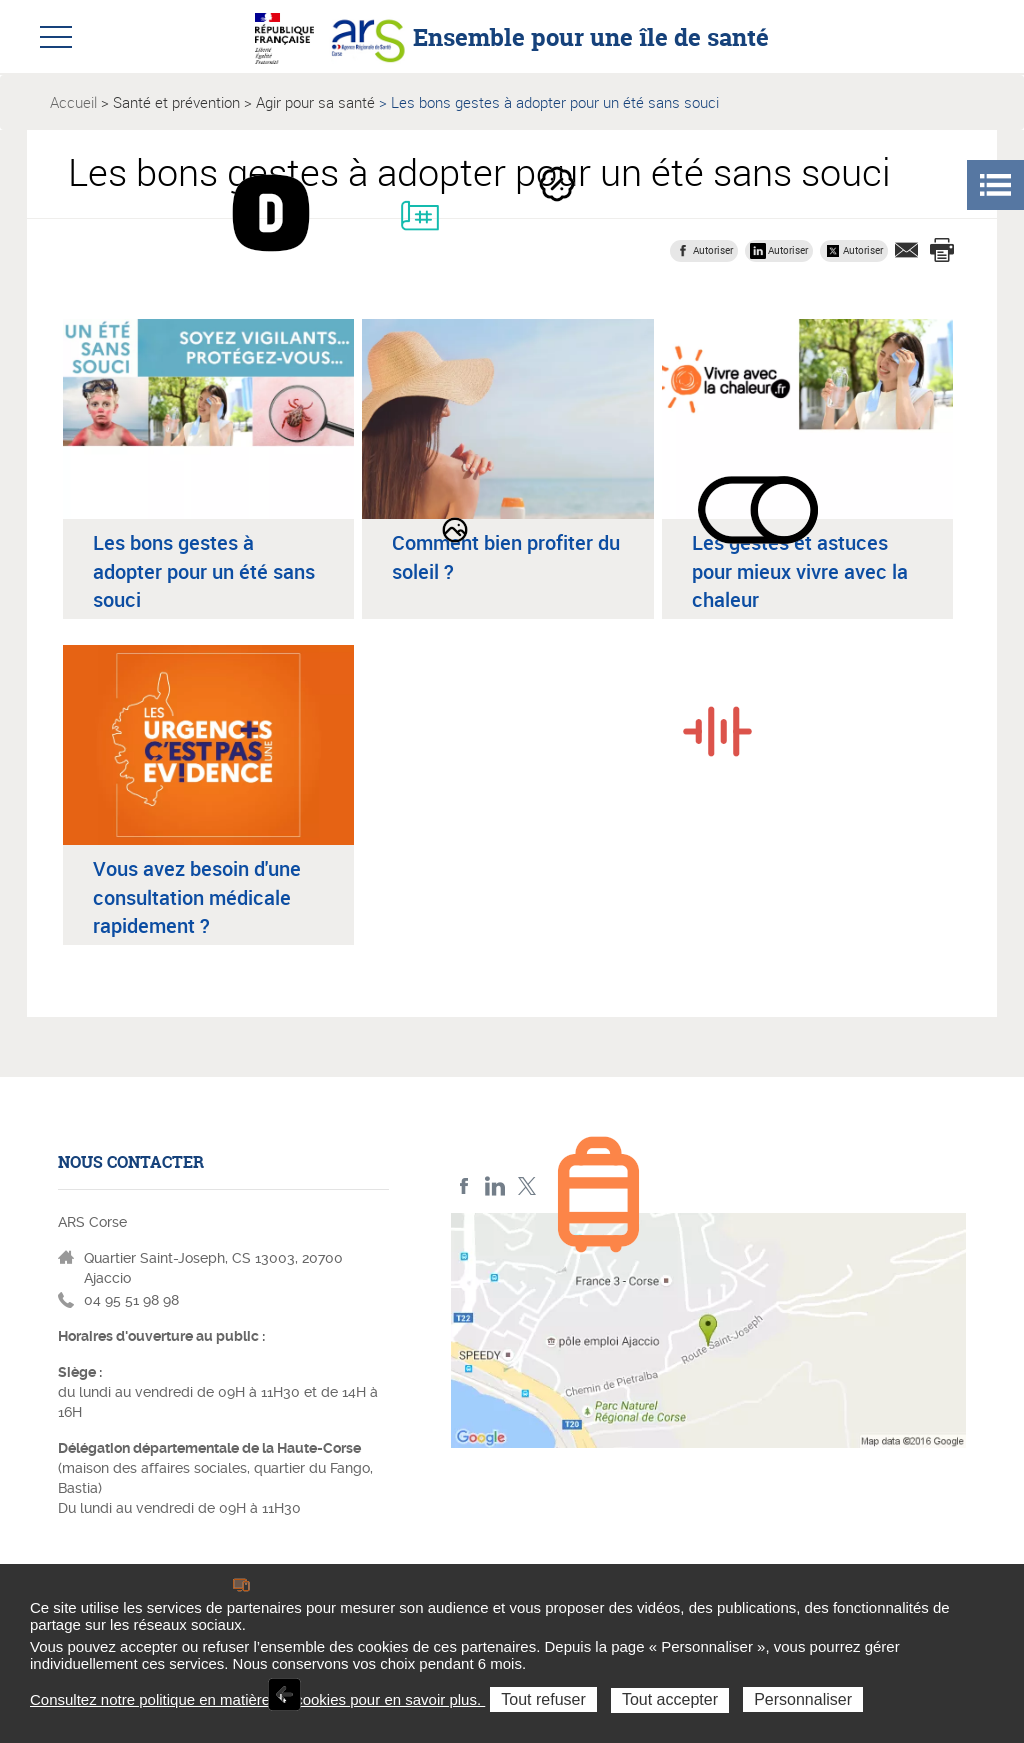 Image resolution: width=1024 pixels, height=1743 pixels. Describe the element at coordinates (241, 1585) in the screenshot. I see `manage connected devices` at that location.